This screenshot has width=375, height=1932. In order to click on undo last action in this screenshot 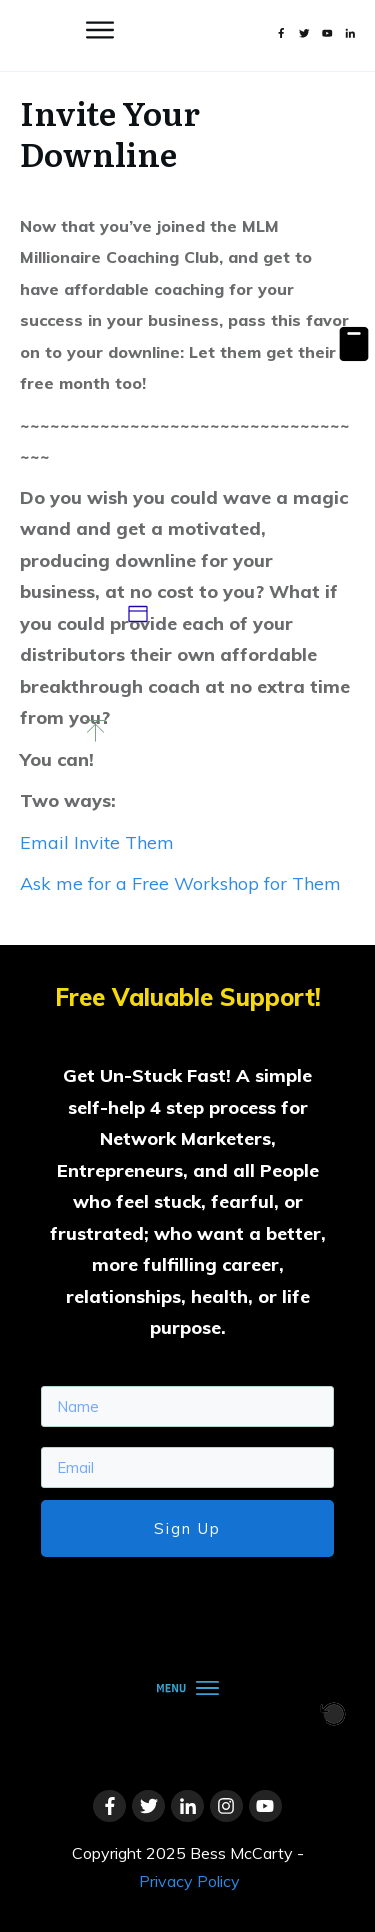, I will do `click(334, 1714)`.